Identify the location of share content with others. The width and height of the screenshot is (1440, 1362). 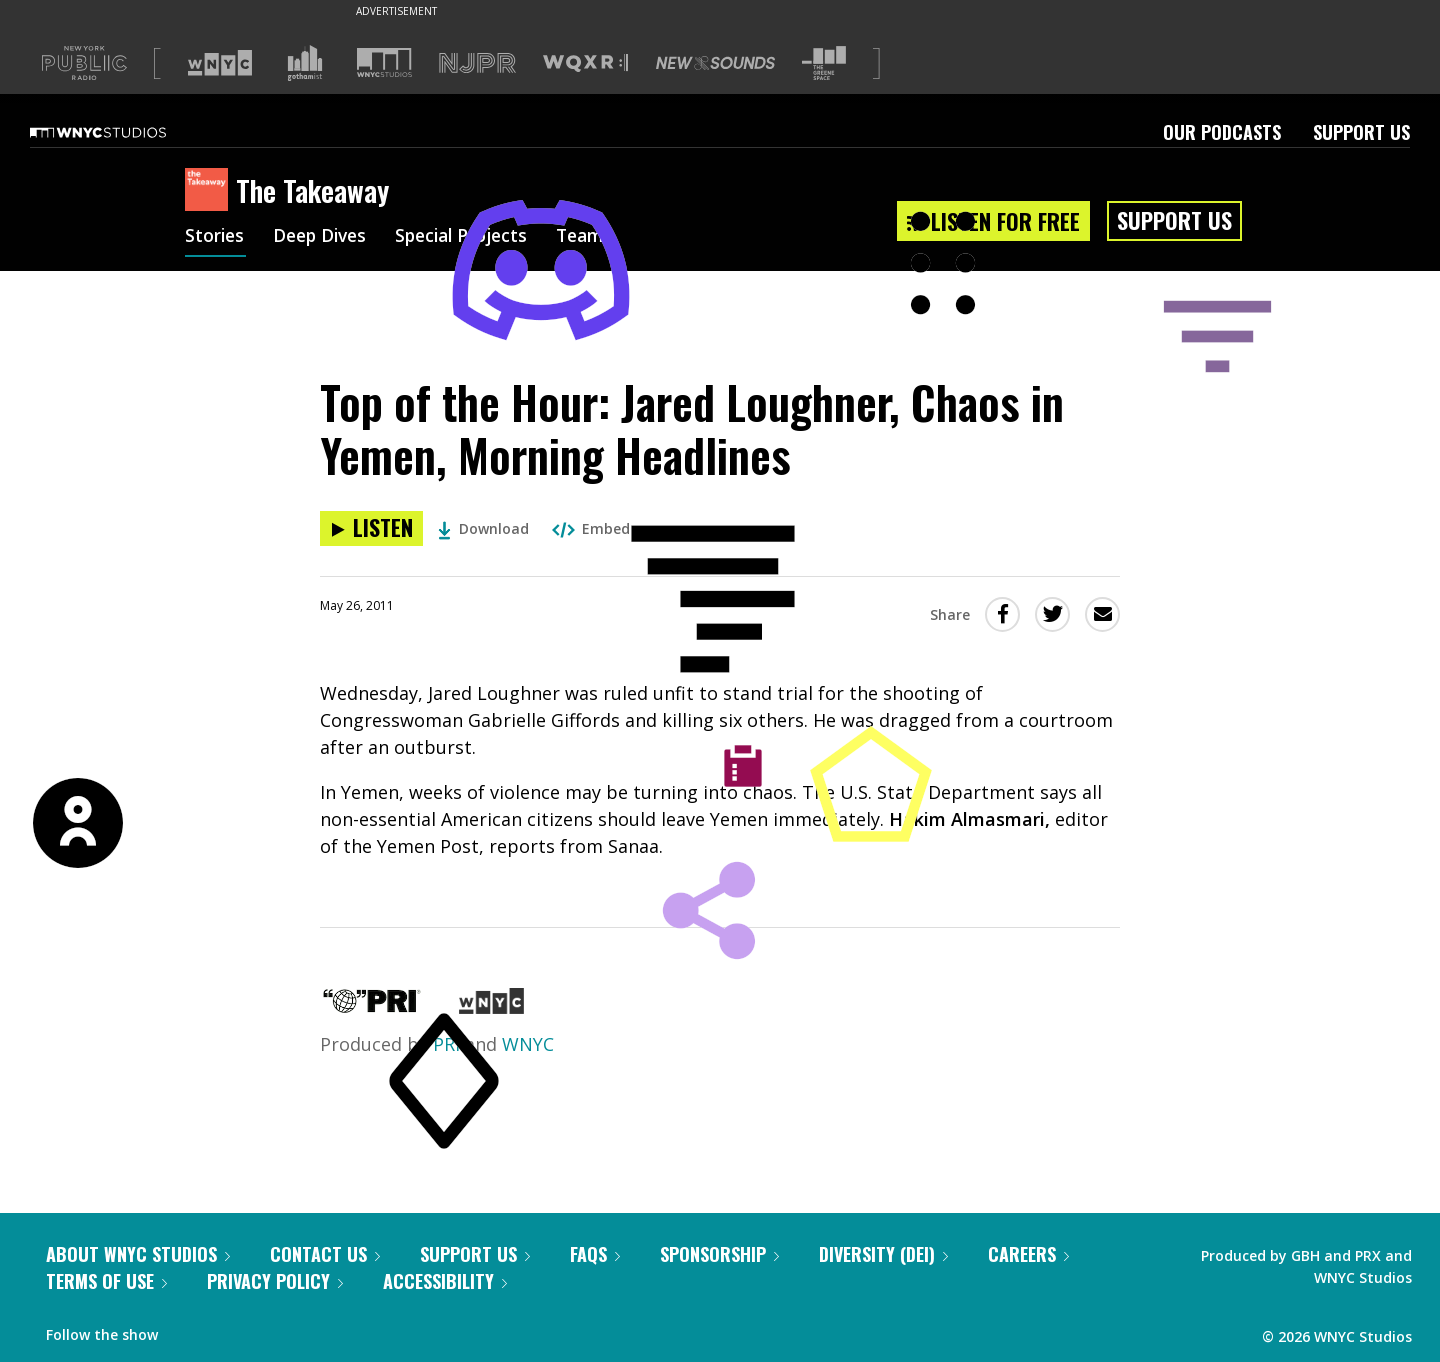
(711, 910).